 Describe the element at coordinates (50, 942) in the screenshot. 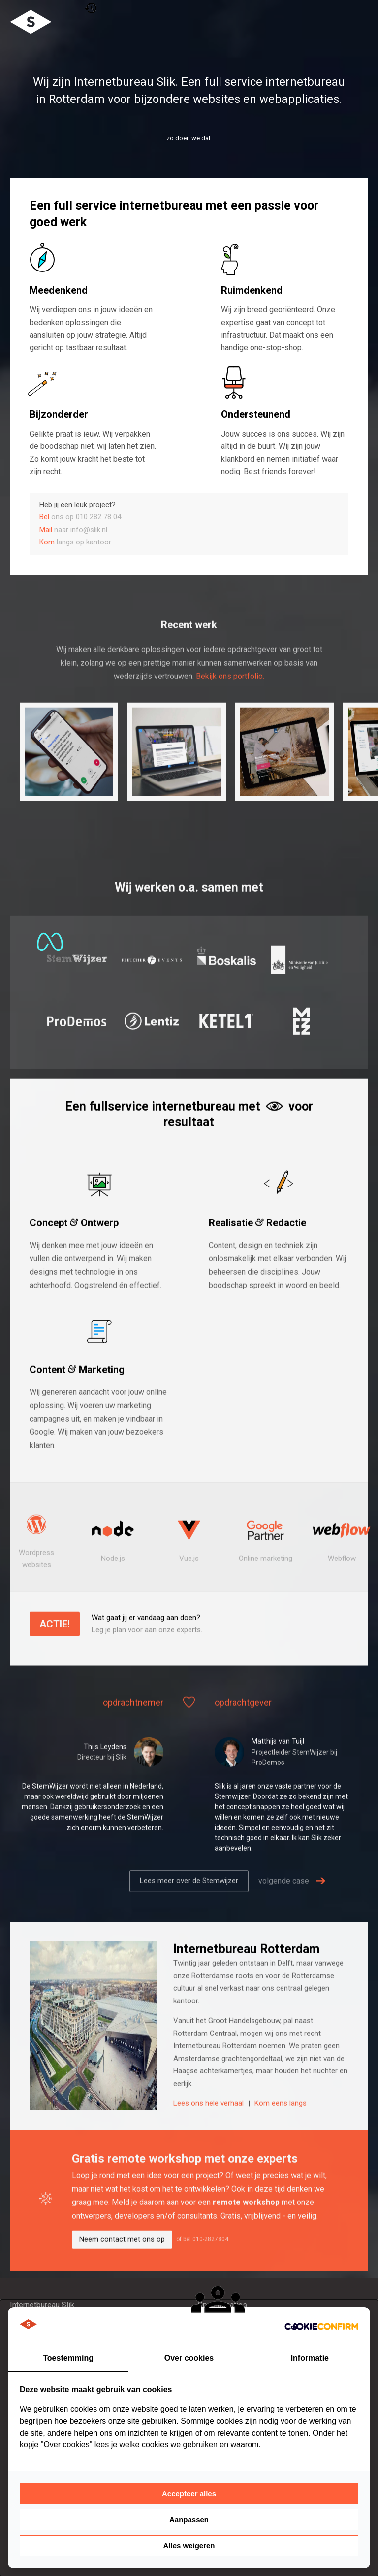

I see `meta company logo` at that location.